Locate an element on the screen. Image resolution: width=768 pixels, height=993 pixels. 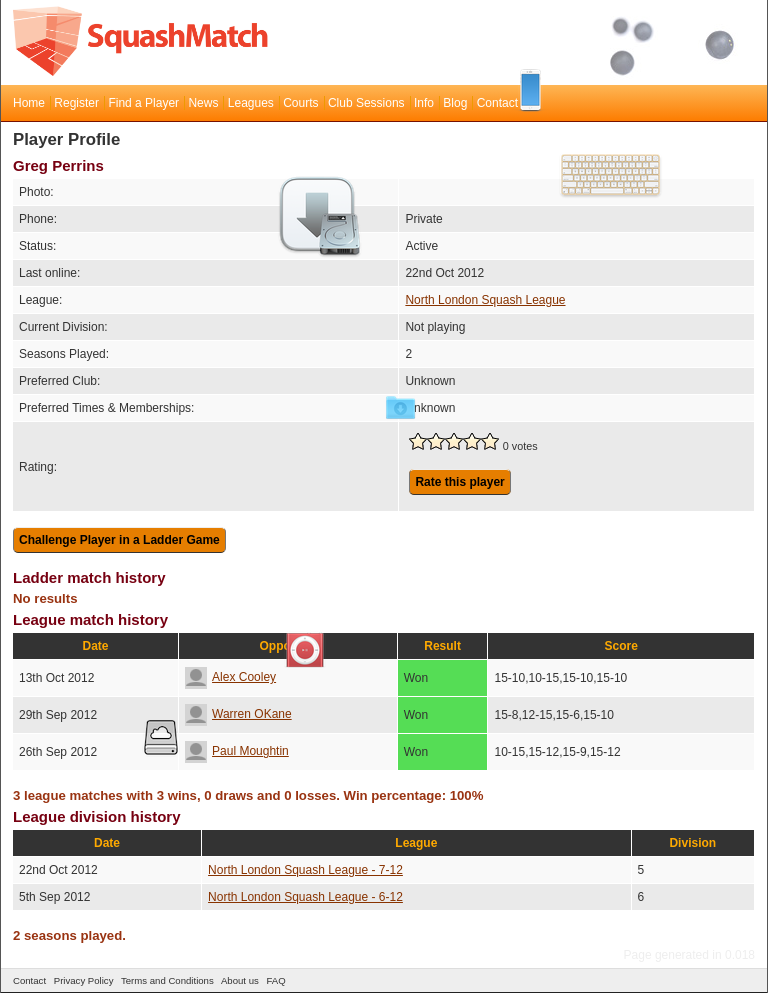
iPod shuffle device connected is located at coordinates (305, 650).